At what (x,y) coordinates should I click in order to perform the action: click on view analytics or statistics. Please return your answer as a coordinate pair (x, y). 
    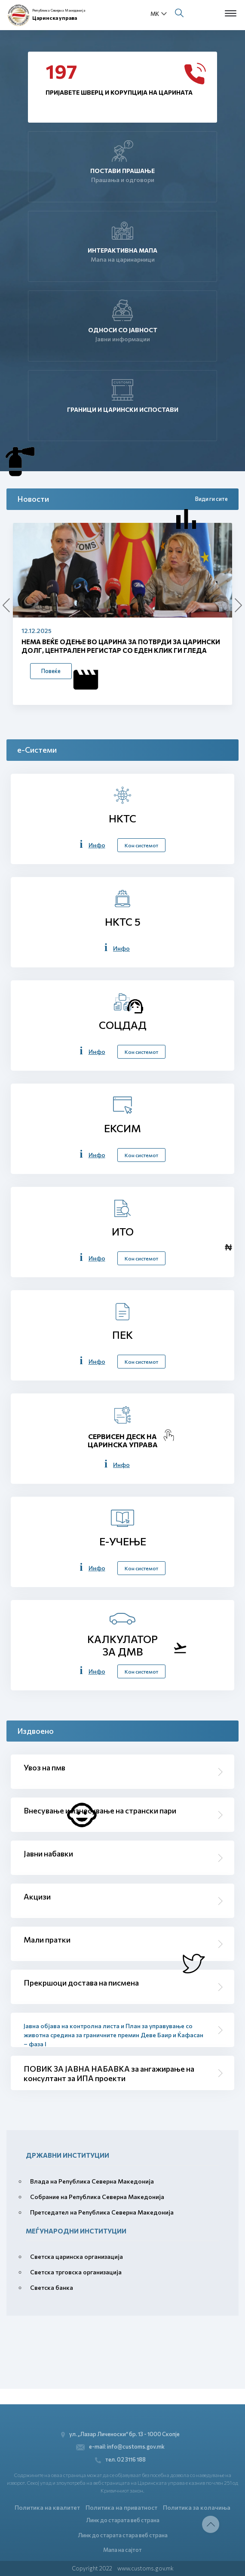
    Looking at the image, I should click on (186, 519).